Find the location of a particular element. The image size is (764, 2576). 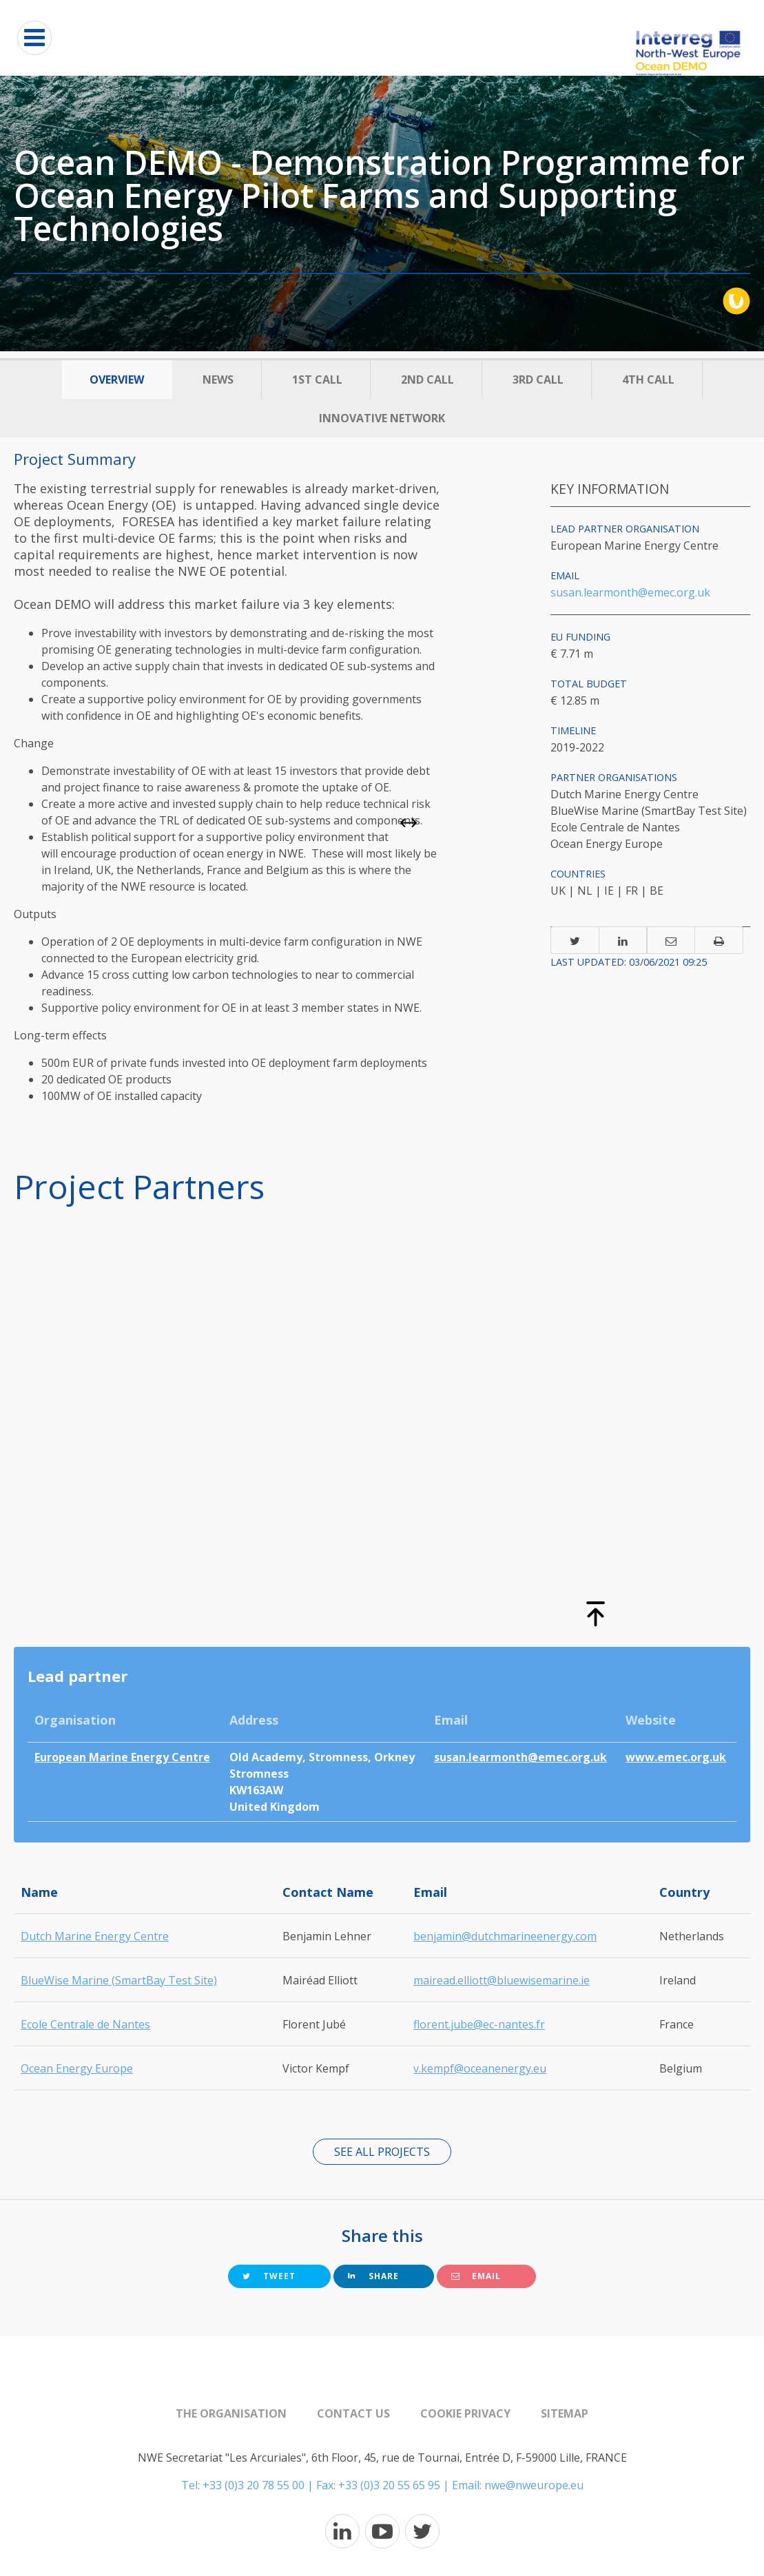

move item to top of list is located at coordinates (595, 1613).